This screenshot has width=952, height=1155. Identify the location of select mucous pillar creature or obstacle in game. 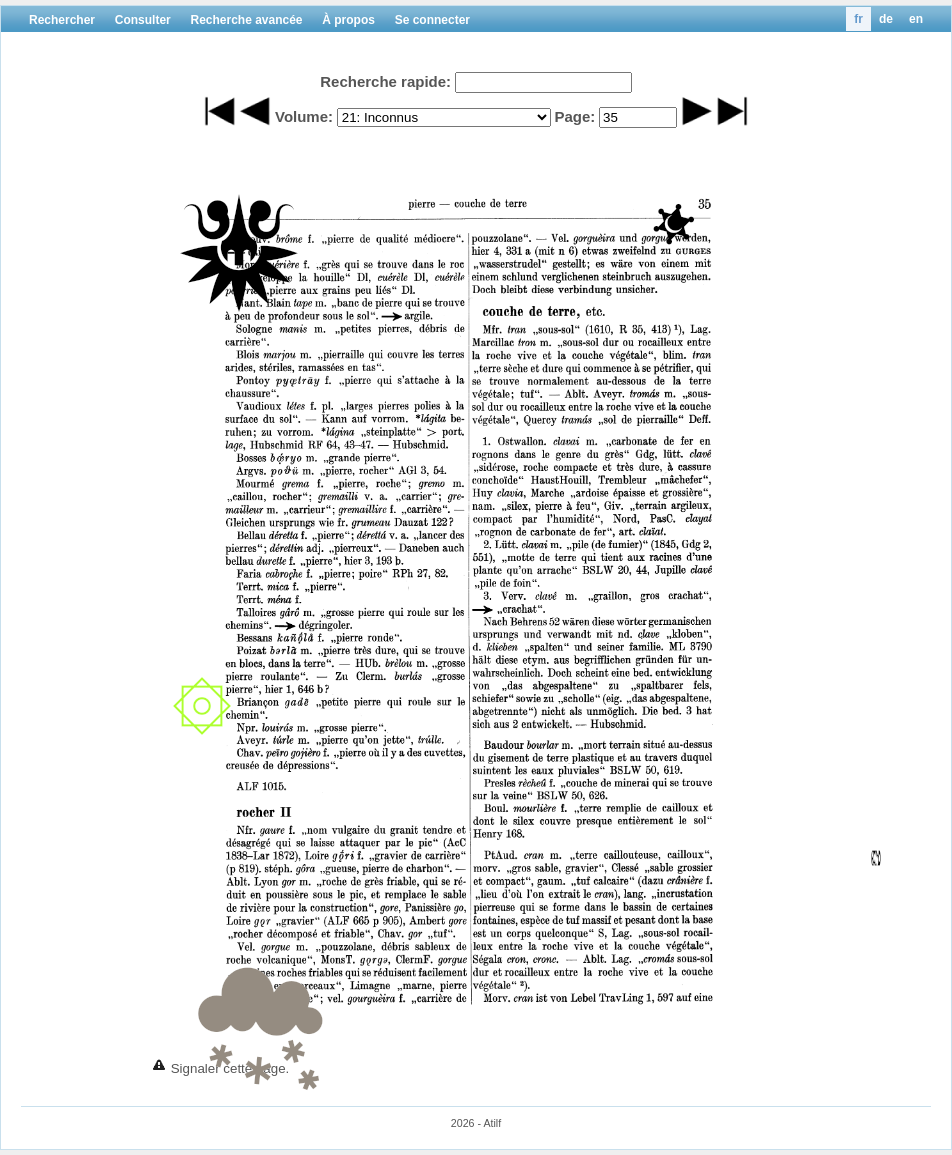
(876, 858).